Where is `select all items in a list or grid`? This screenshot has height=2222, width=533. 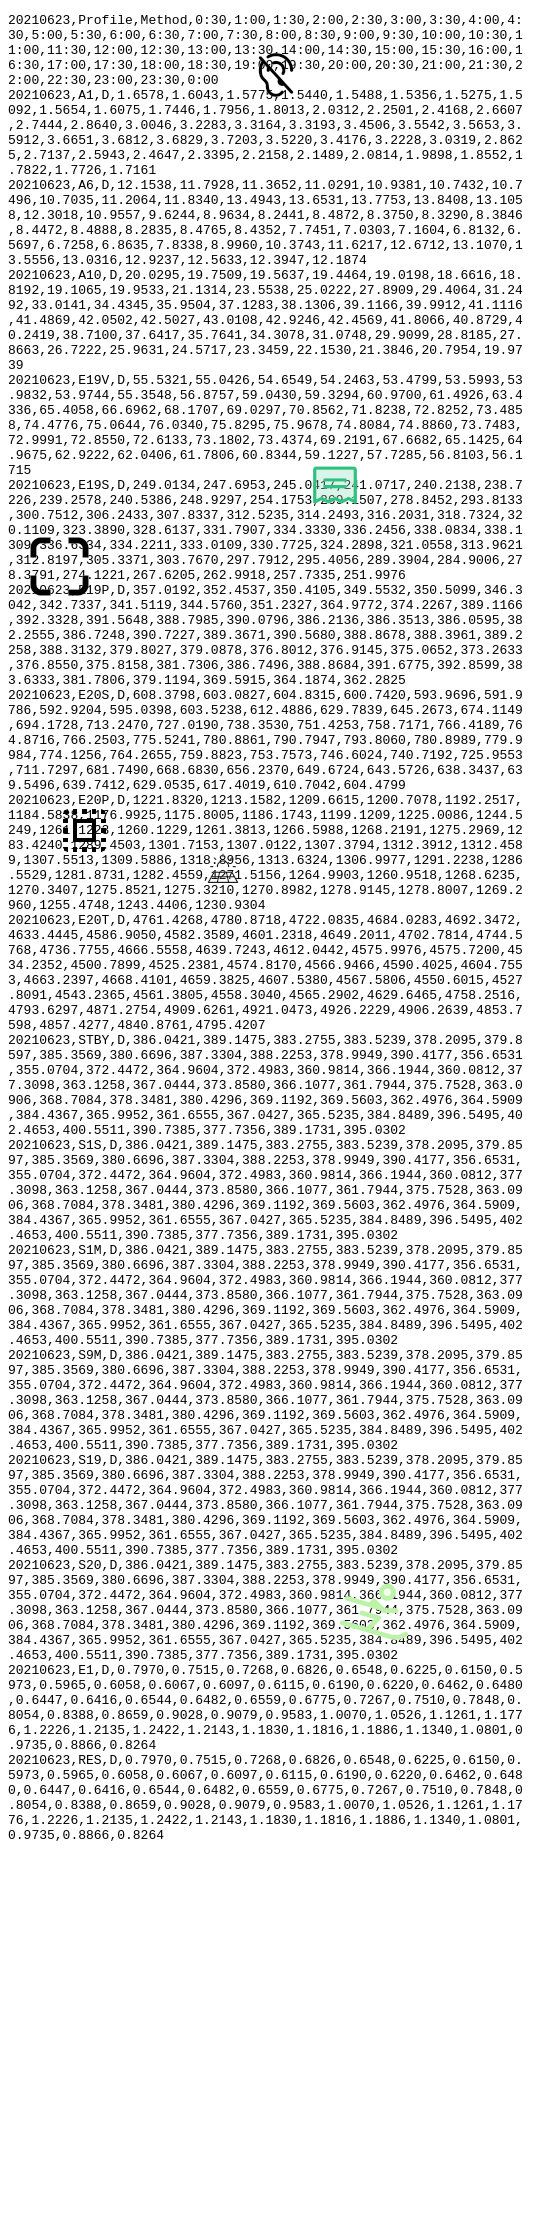
select all items in a list or grid is located at coordinates (84, 830).